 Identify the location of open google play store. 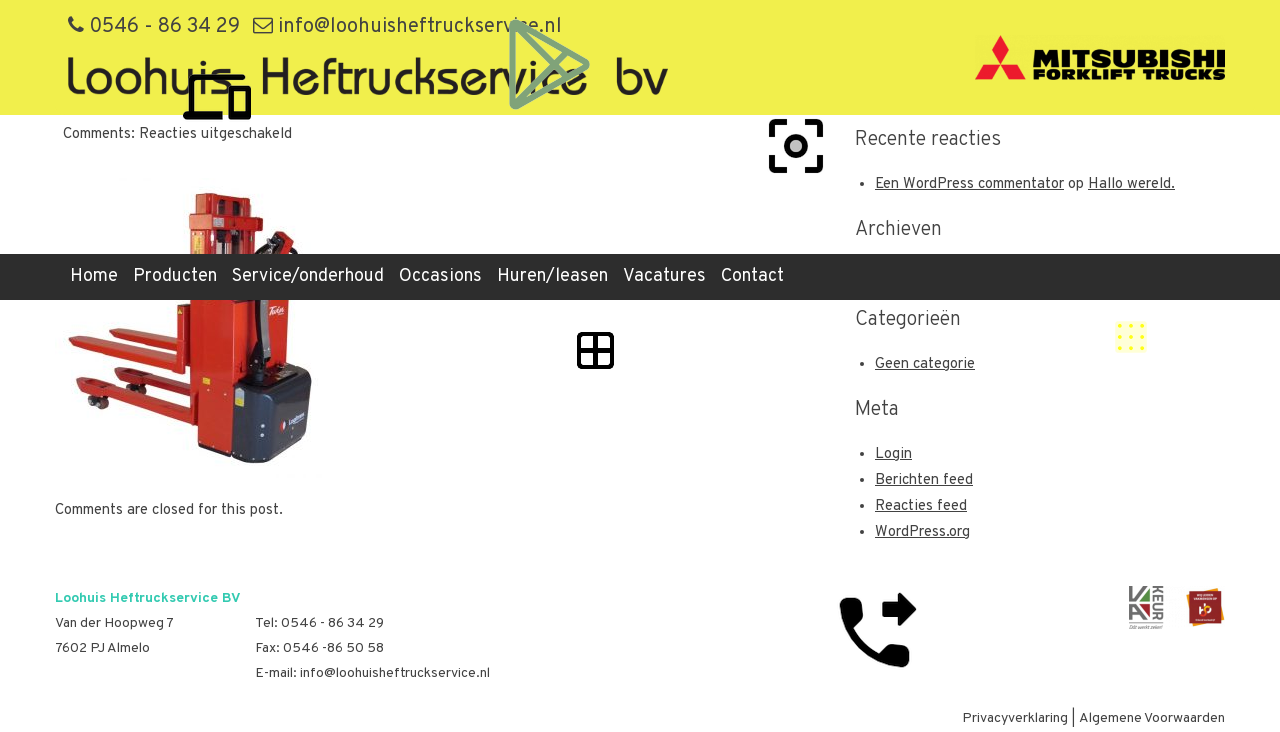
(541, 64).